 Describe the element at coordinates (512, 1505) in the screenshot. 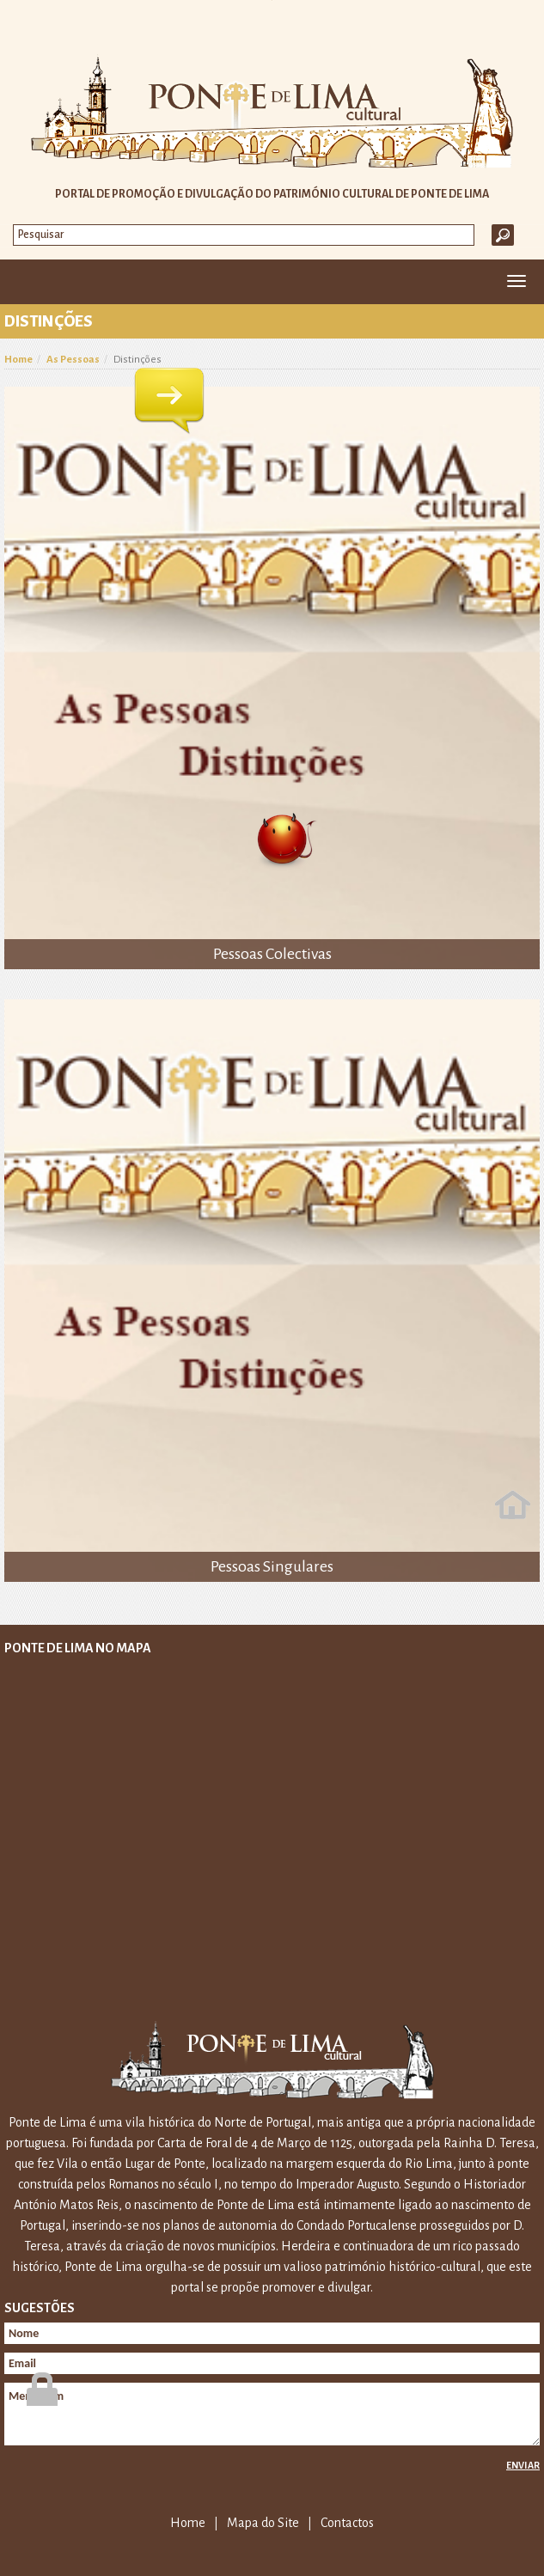

I see `navigate to home screen` at that location.